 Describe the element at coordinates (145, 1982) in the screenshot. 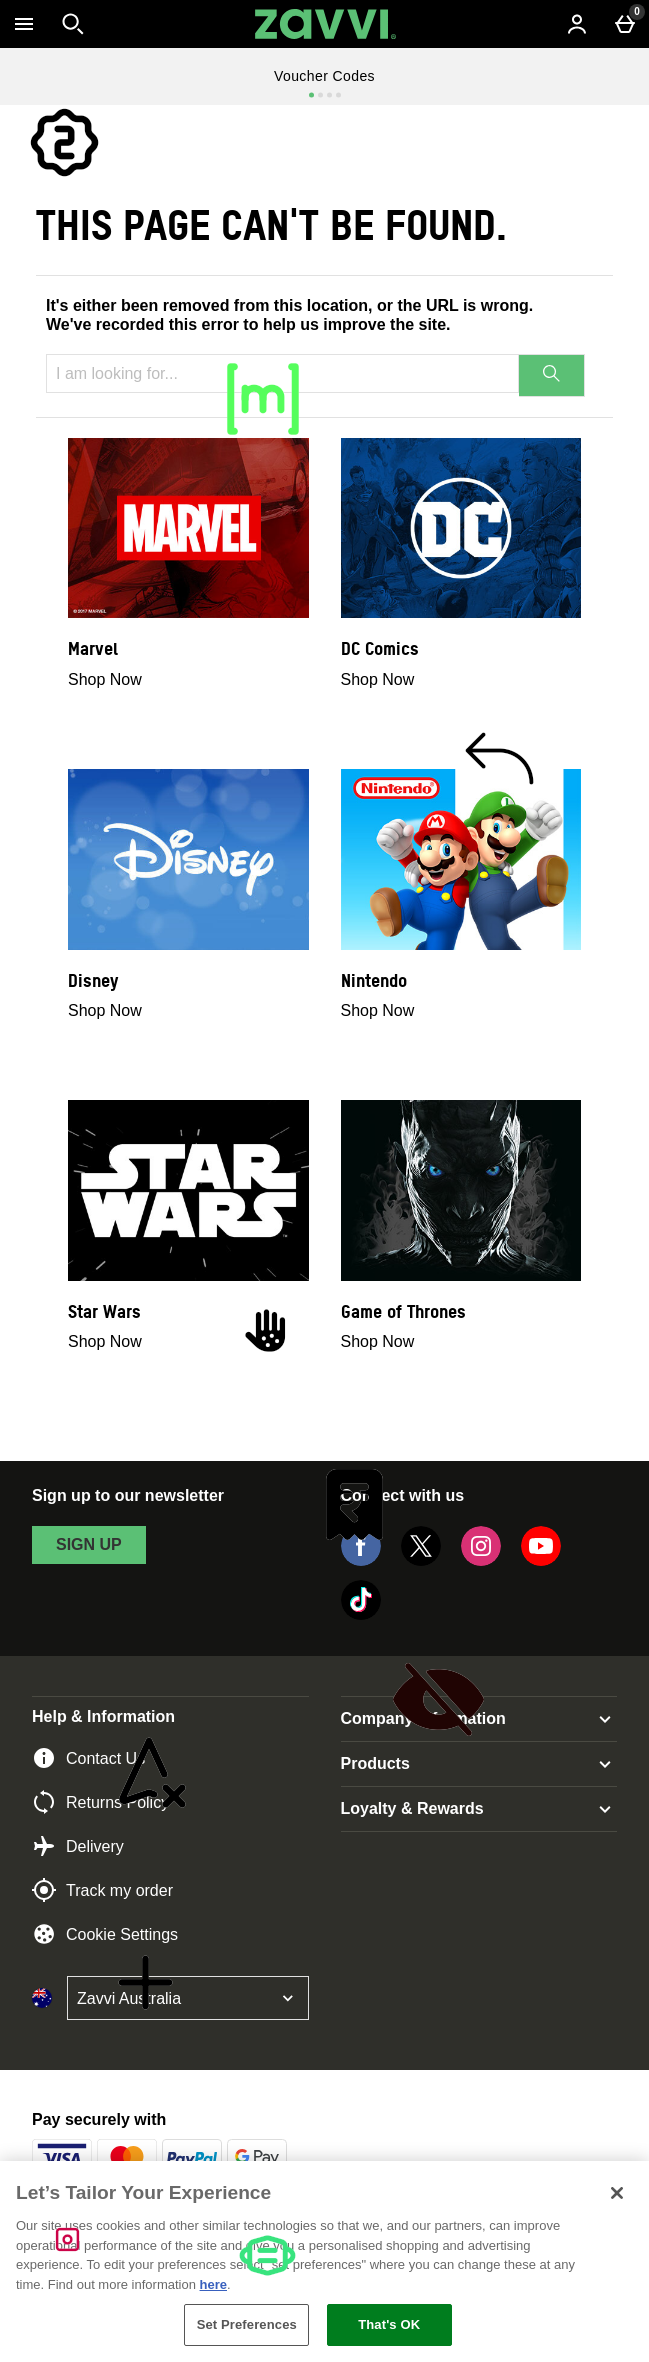

I see `add a new item` at that location.